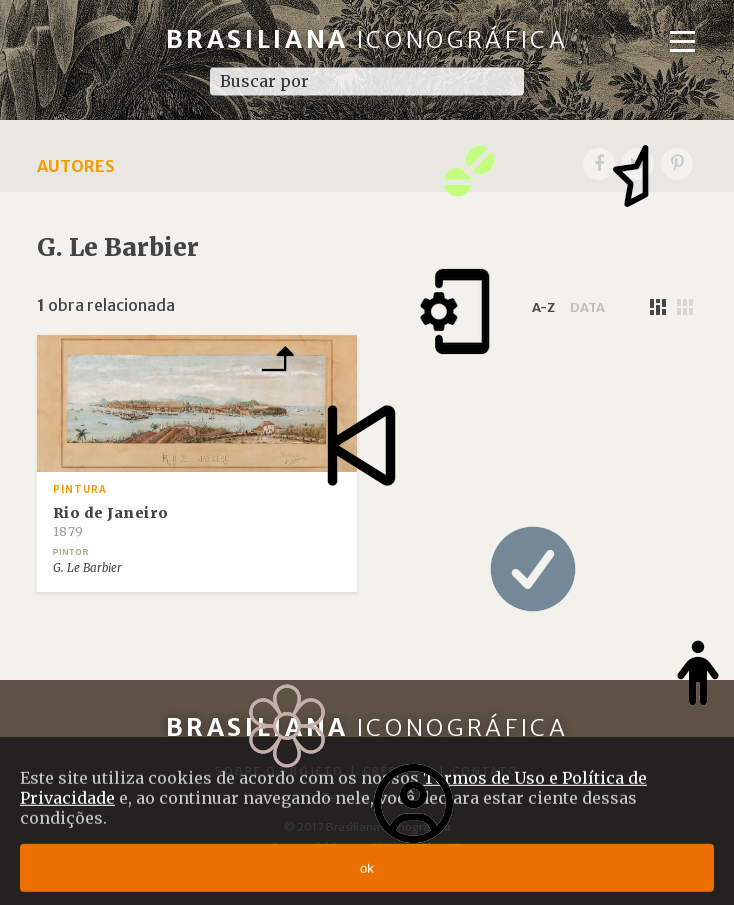  Describe the element at coordinates (287, 726) in the screenshot. I see `access garden or plant care features` at that location.